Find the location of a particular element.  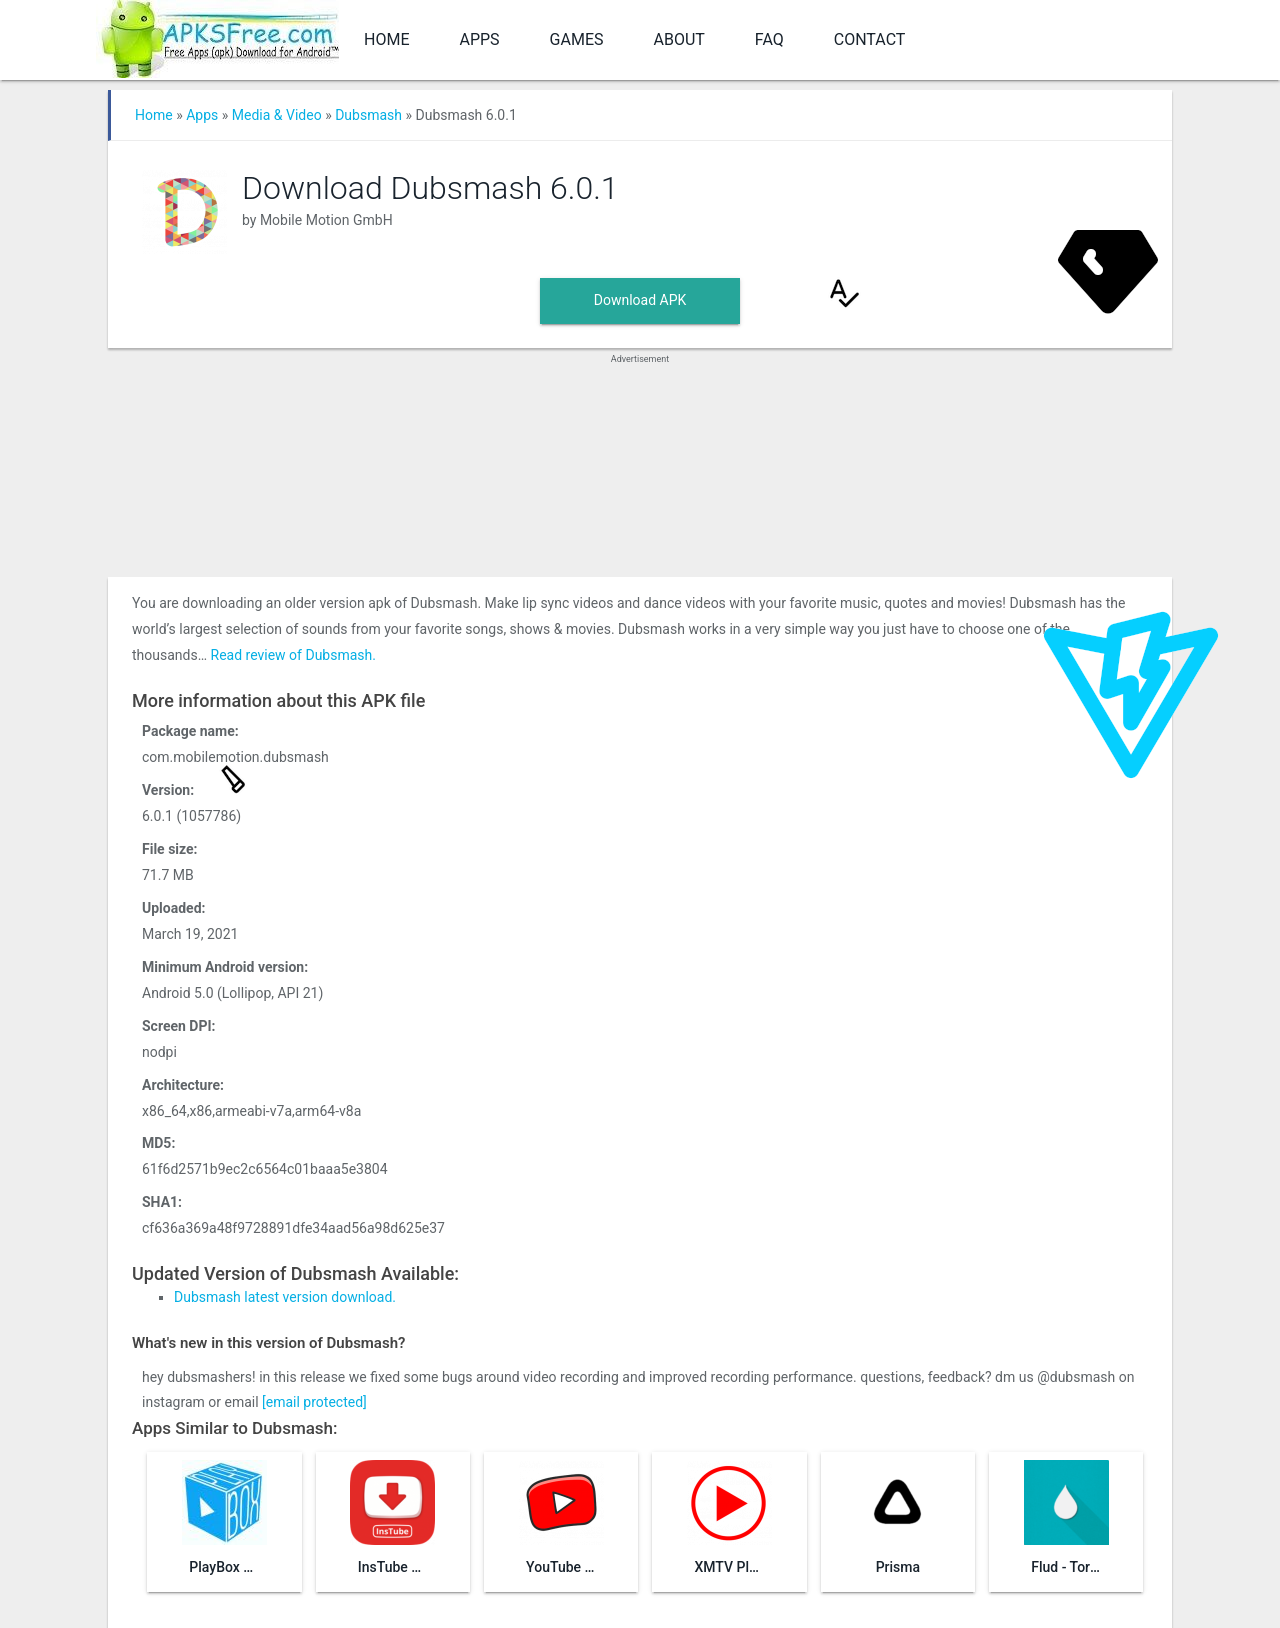

enable spellcheck or grammar checking is located at coordinates (843, 292).